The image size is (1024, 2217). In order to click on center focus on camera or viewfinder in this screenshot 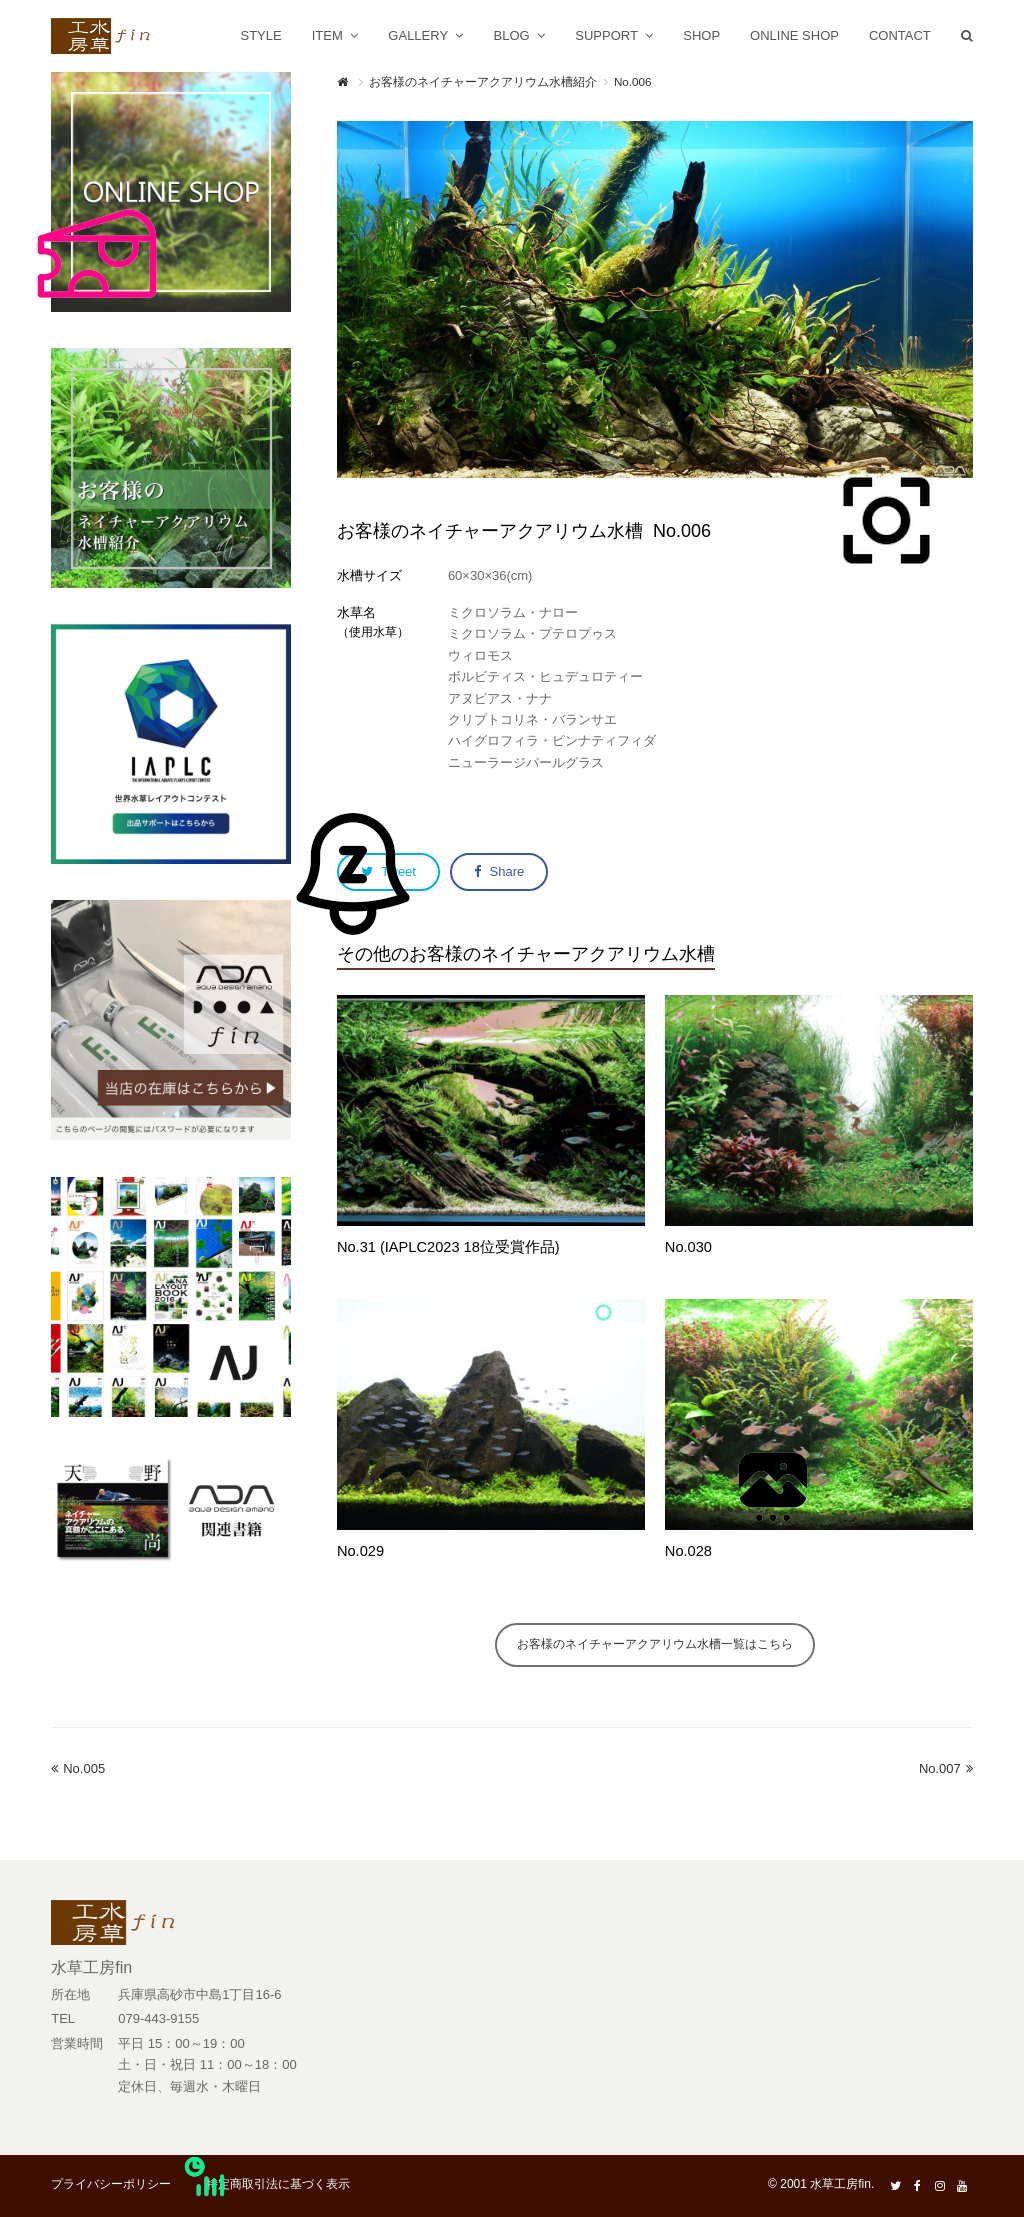, I will do `click(886, 520)`.